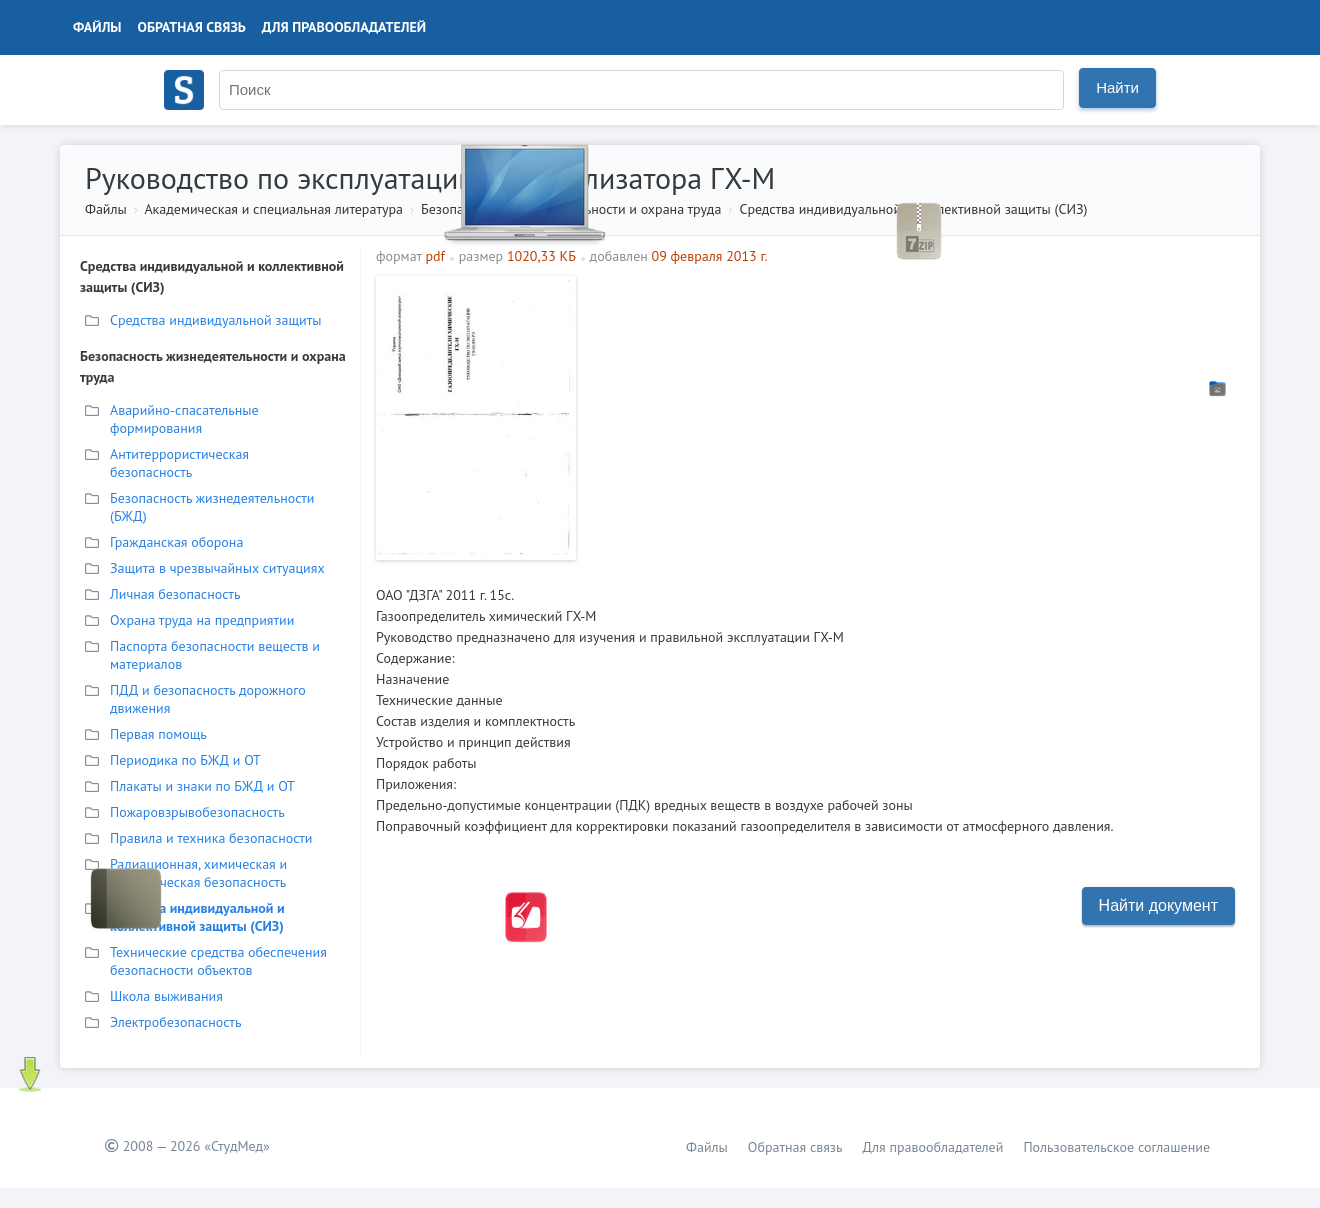  What do you see at coordinates (919, 231) in the screenshot?
I see `a 7-zip compressed archive file` at bounding box center [919, 231].